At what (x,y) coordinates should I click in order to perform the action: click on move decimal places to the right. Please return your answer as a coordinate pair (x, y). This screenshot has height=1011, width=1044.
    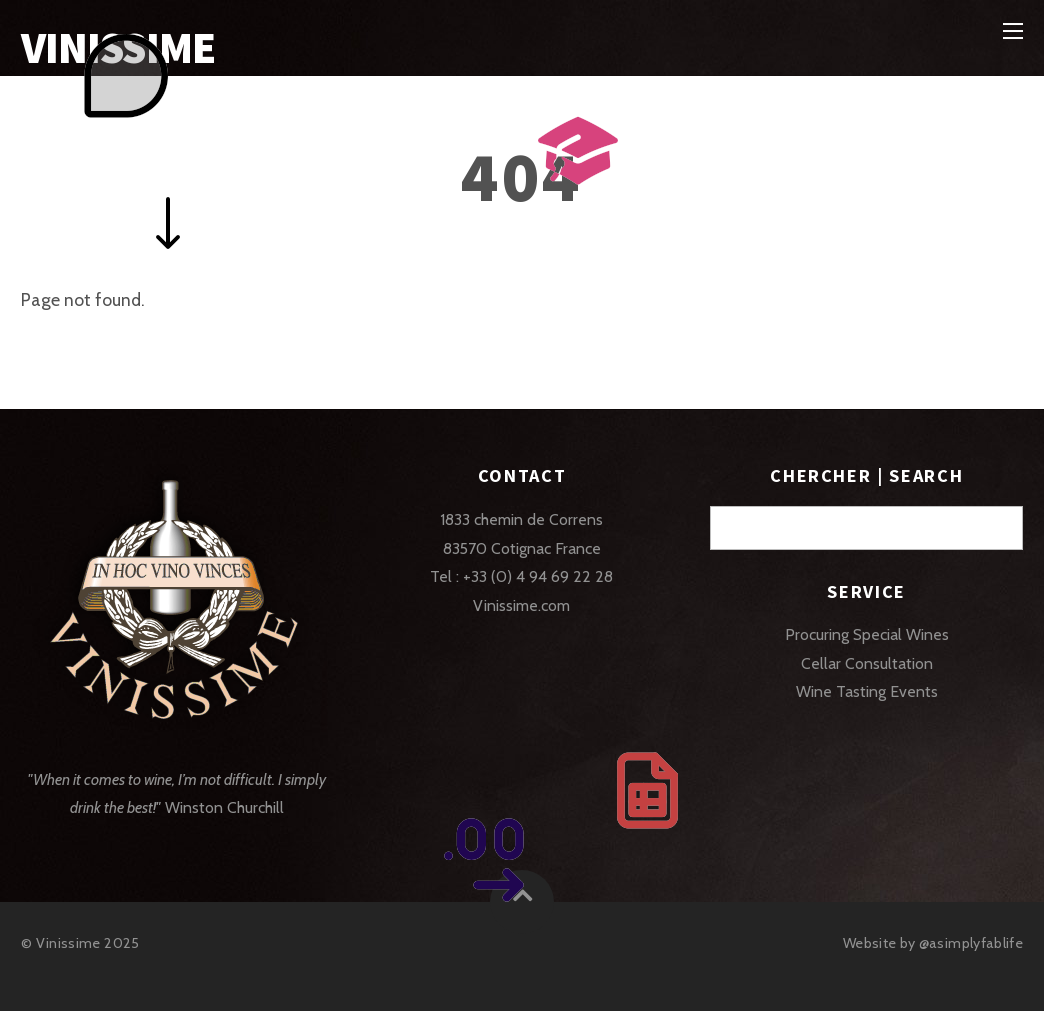
    Looking at the image, I should click on (486, 860).